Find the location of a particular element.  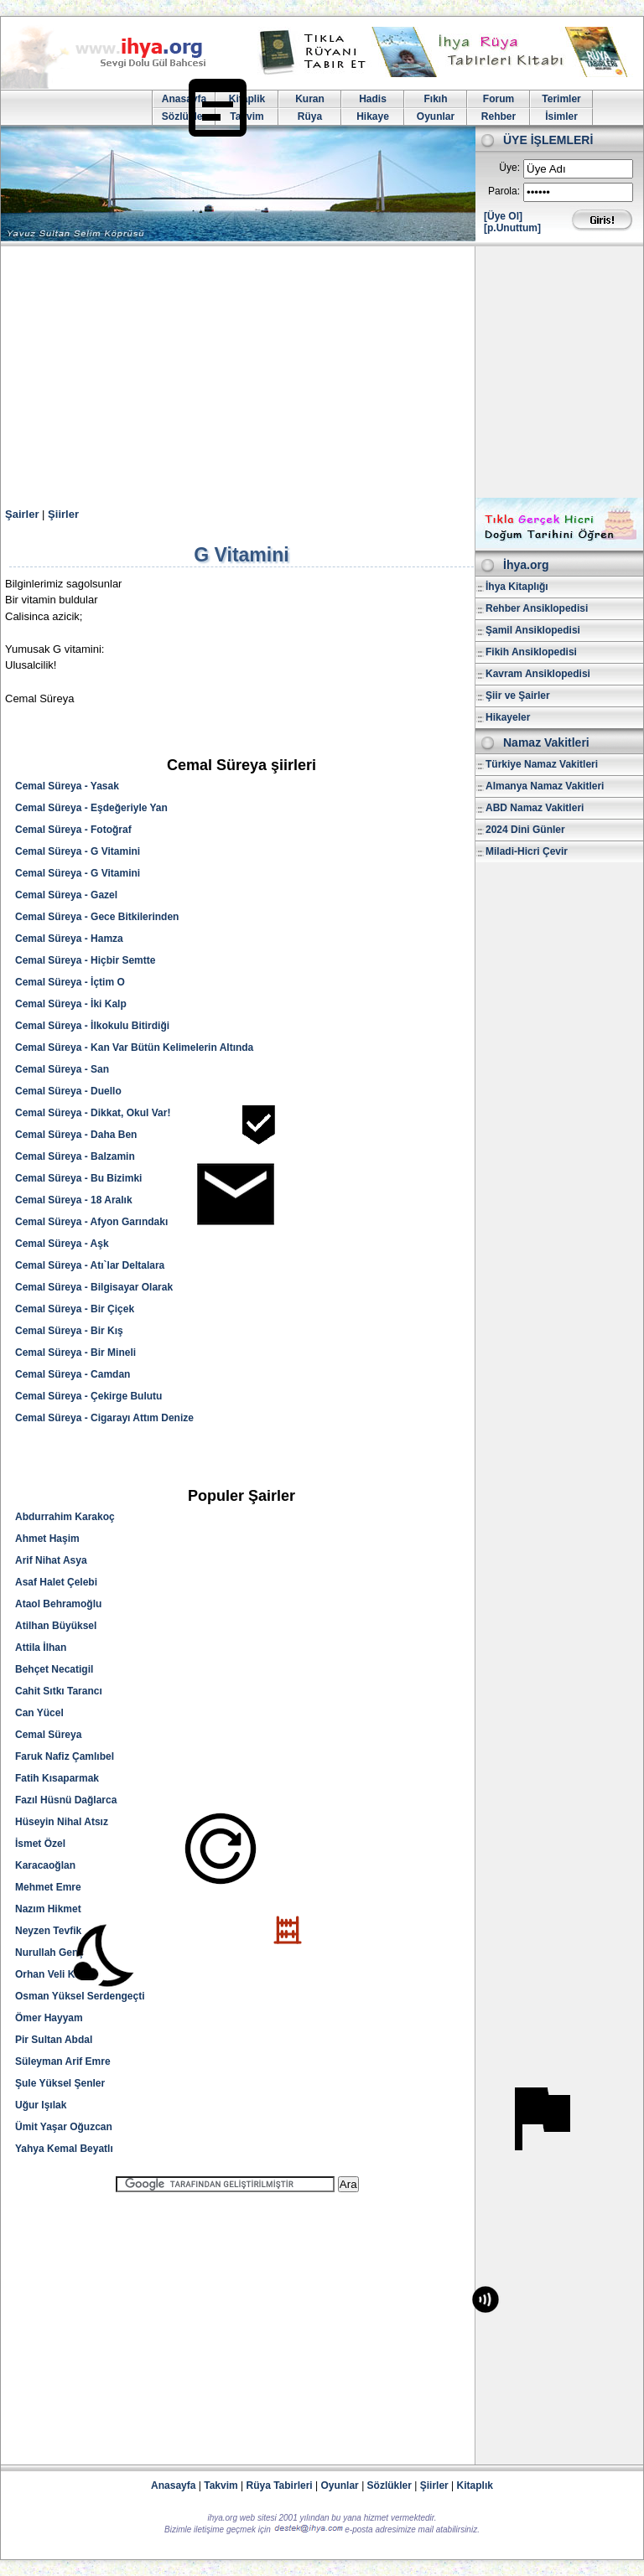

switch to dark mode or night theme is located at coordinates (107, 1955).